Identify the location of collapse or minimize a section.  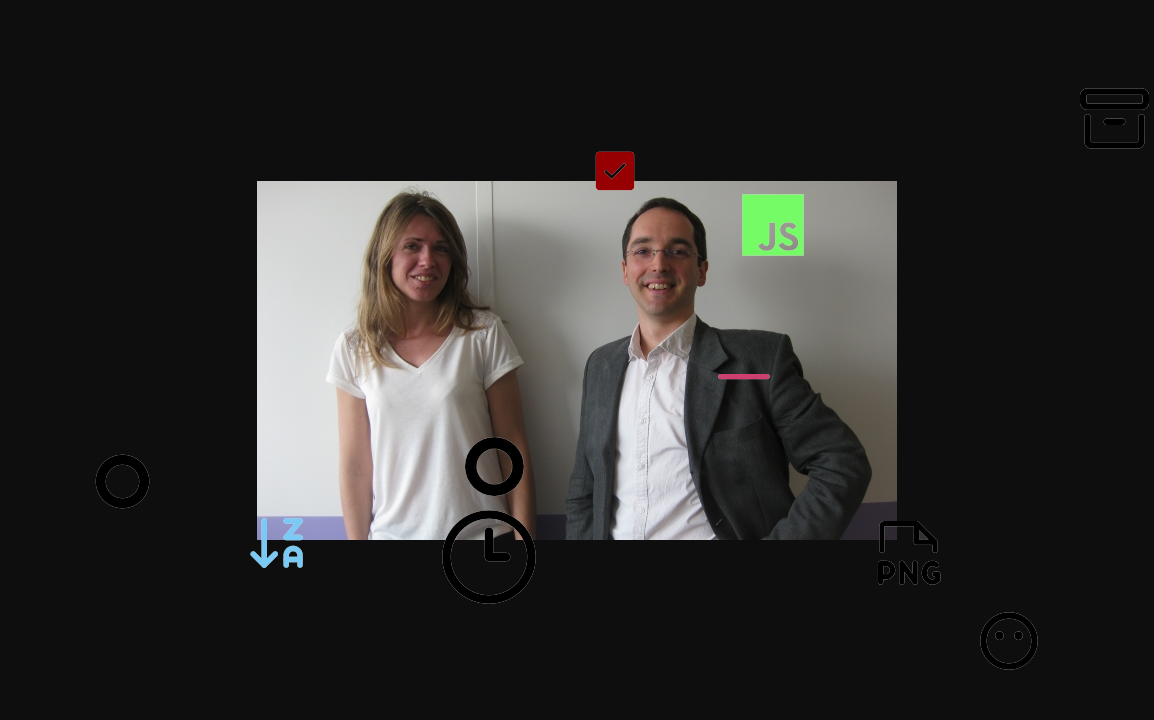
(744, 374).